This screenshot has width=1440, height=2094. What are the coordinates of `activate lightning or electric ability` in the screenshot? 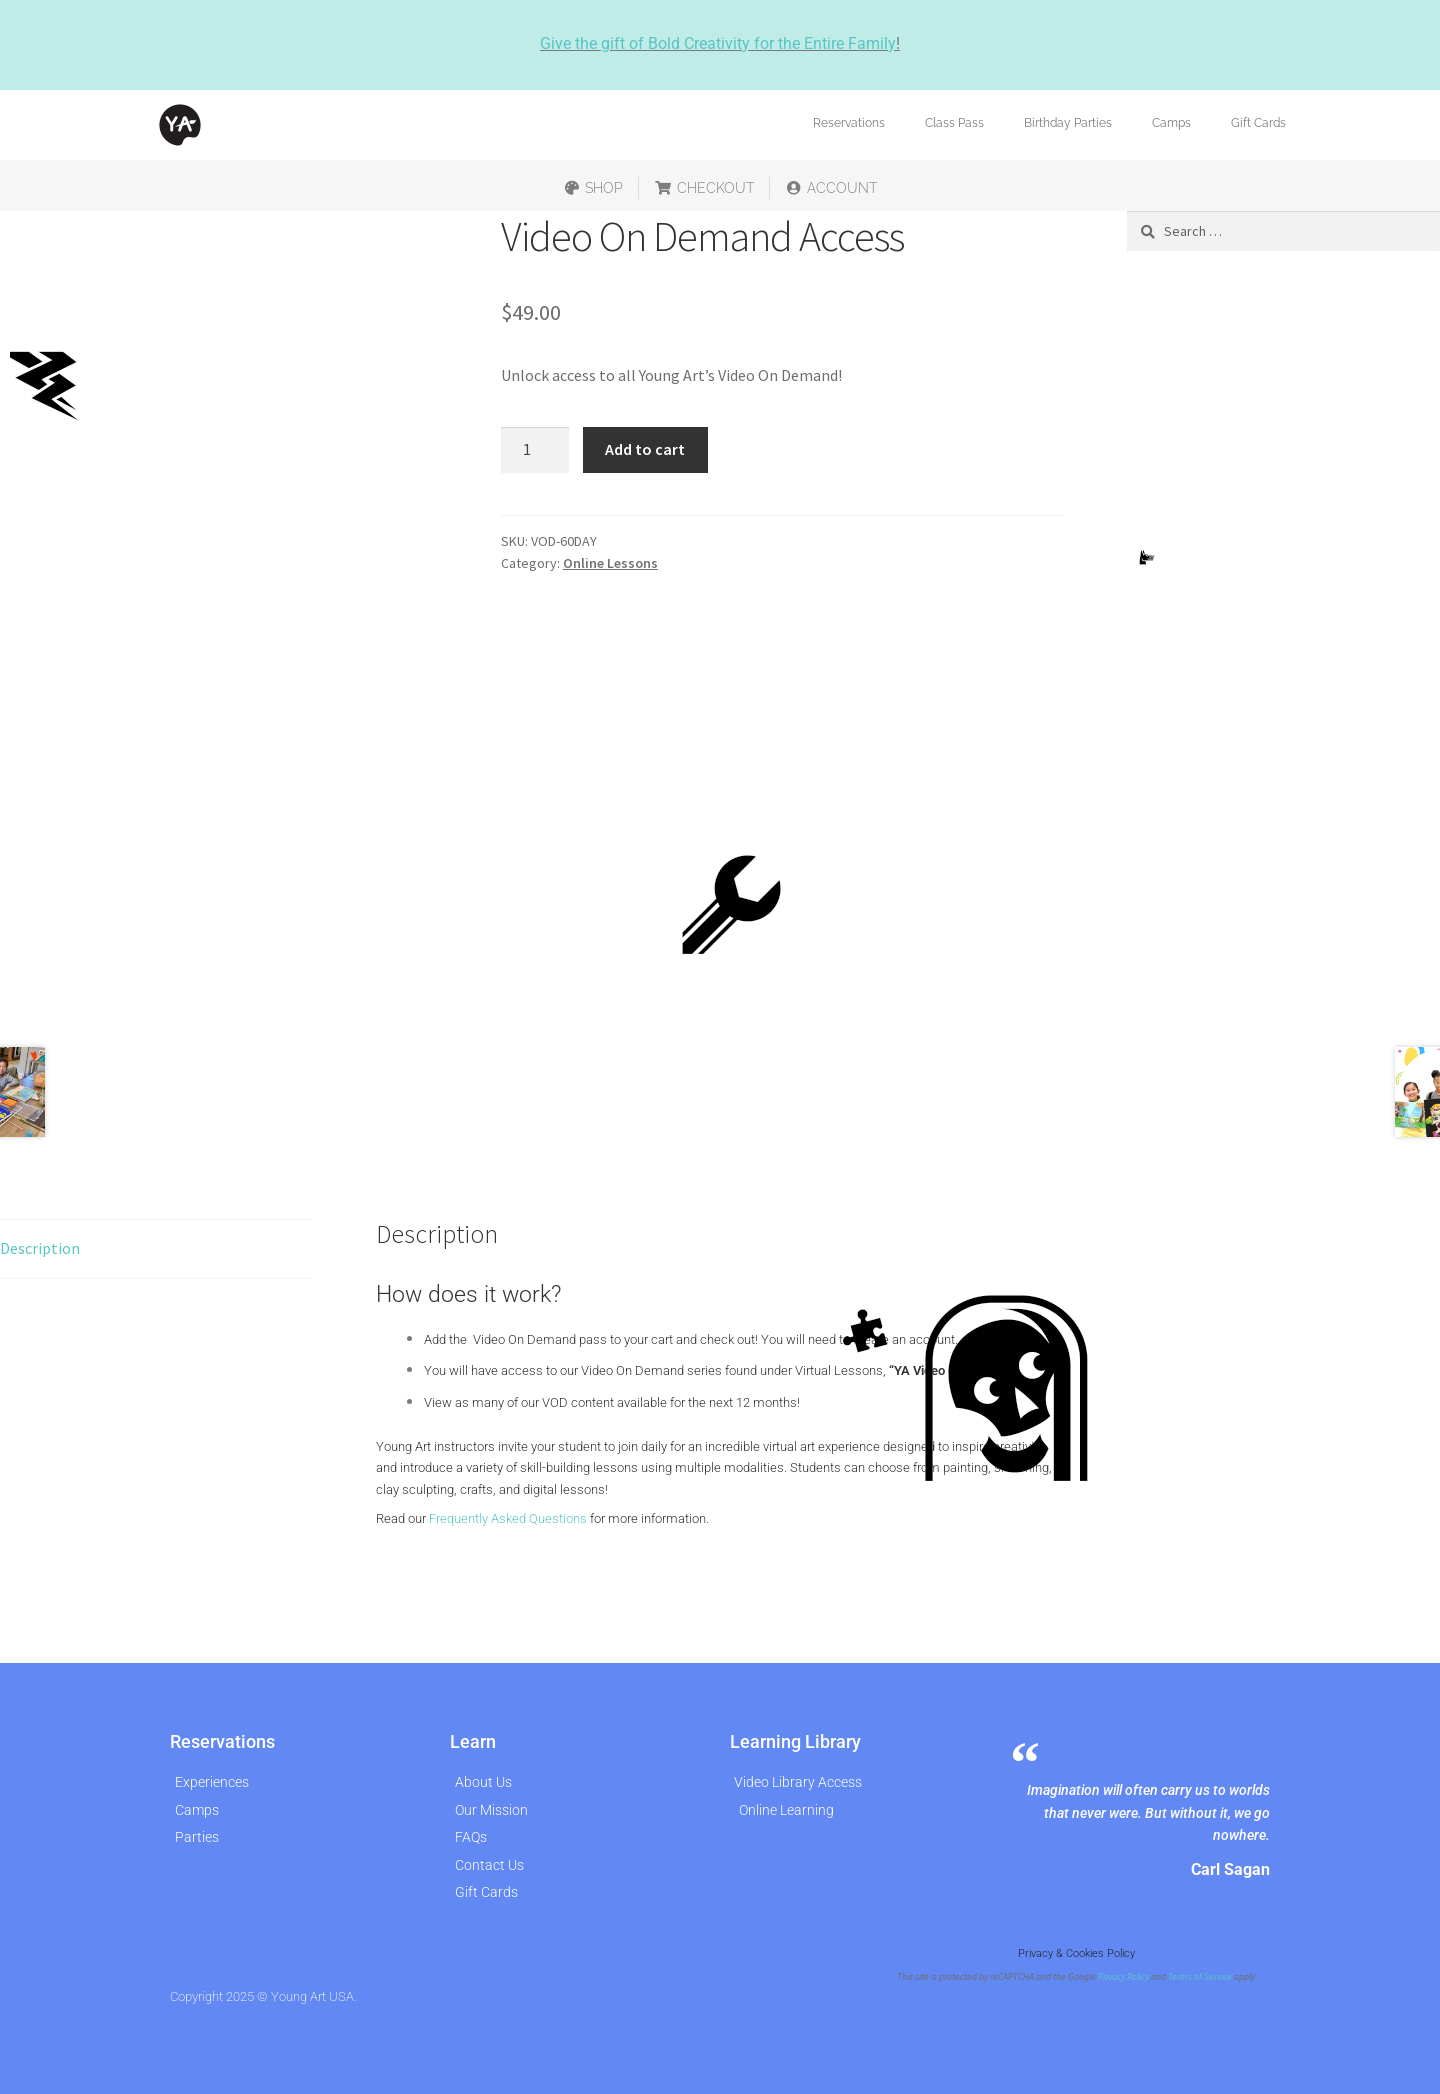 It's located at (44, 386).